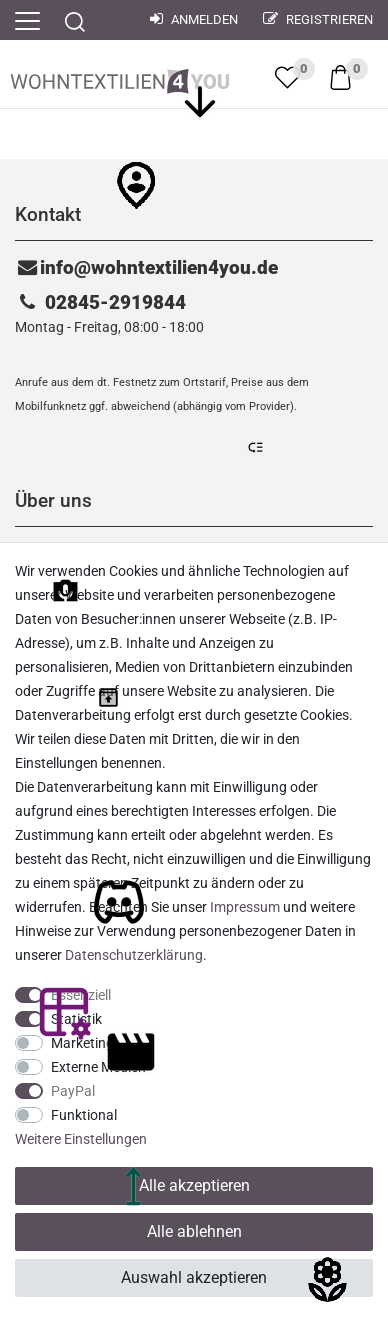 Image resolution: width=388 pixels, height=1321 pixels. I want to click on access video or movie content, so click(131, 1052).